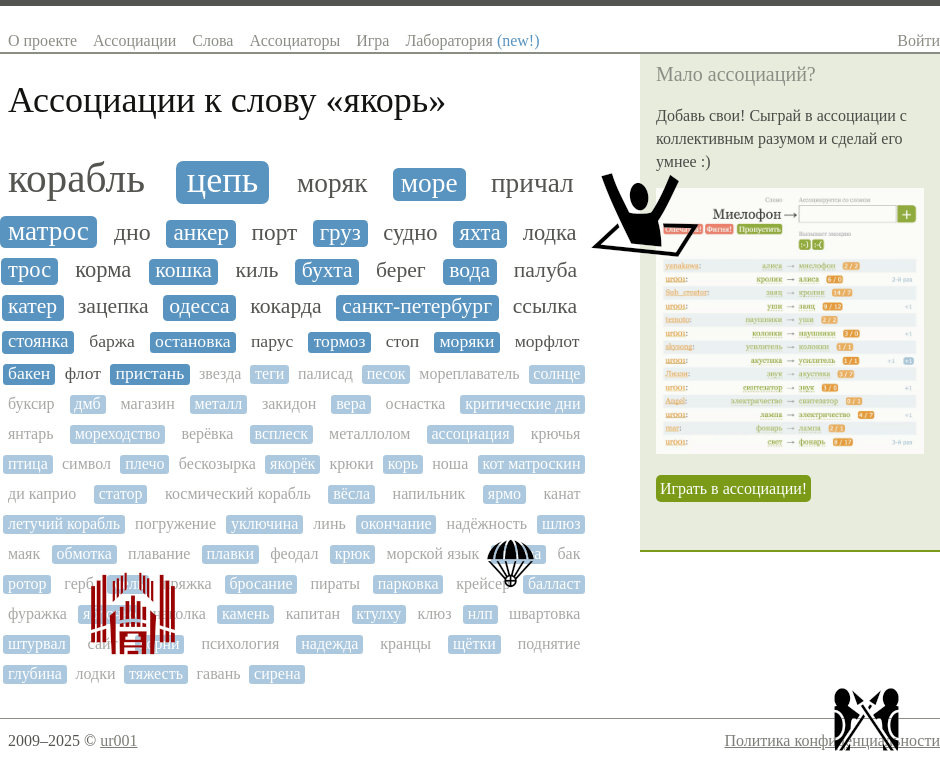  What do you see at coordinates (645, 215) in the screenshot?
I see `access a hidden passage or secret area` at bounding box center [645, 215].